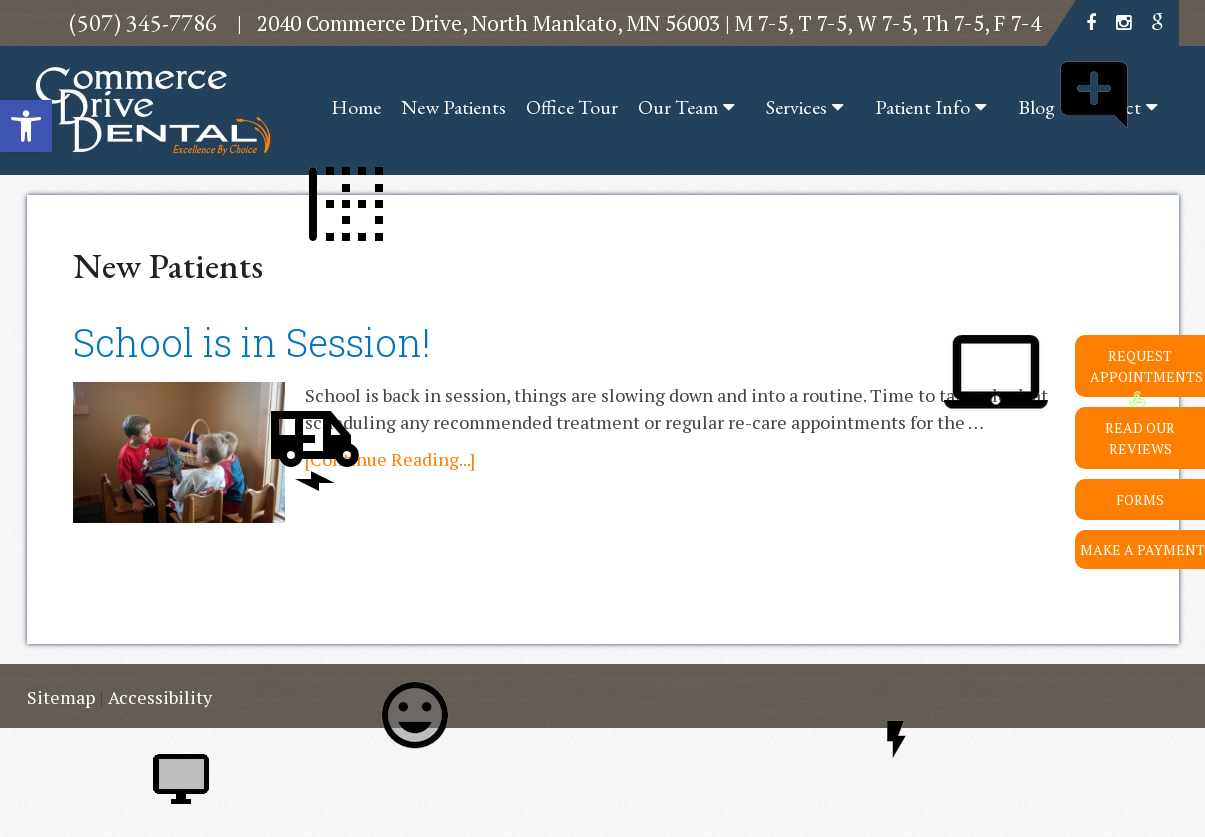  Describe the element at coordinates (315, 447) in the screenshot. I see `select electric rickshaw as transport option` at that location.